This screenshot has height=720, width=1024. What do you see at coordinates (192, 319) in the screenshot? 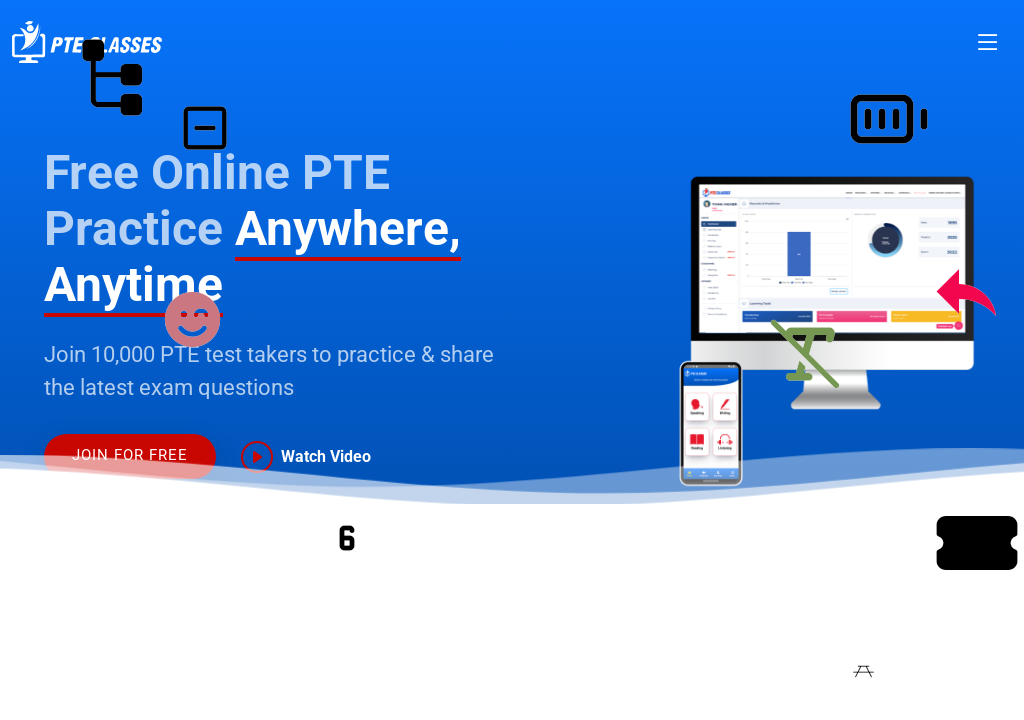
I see `insert a winking emoji or emoticon` at bounding box center [192, 319].